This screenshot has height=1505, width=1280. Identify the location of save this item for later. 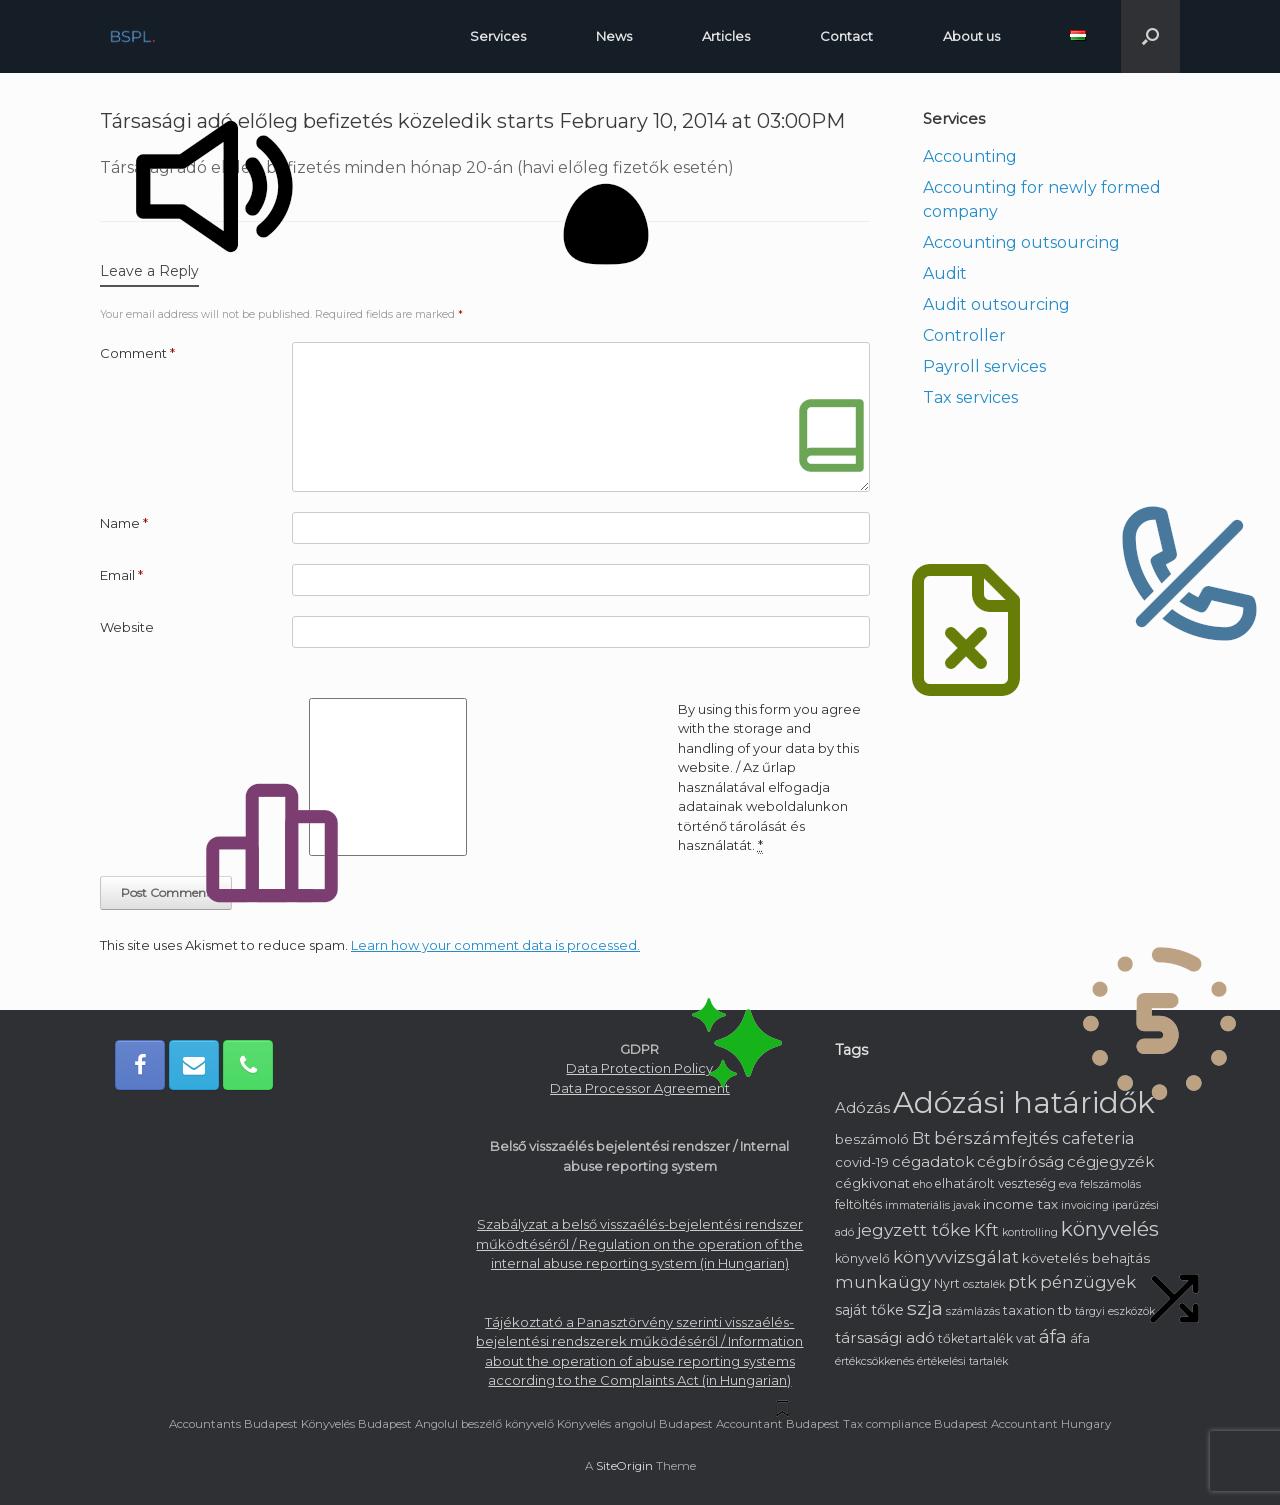
(782, 1408).